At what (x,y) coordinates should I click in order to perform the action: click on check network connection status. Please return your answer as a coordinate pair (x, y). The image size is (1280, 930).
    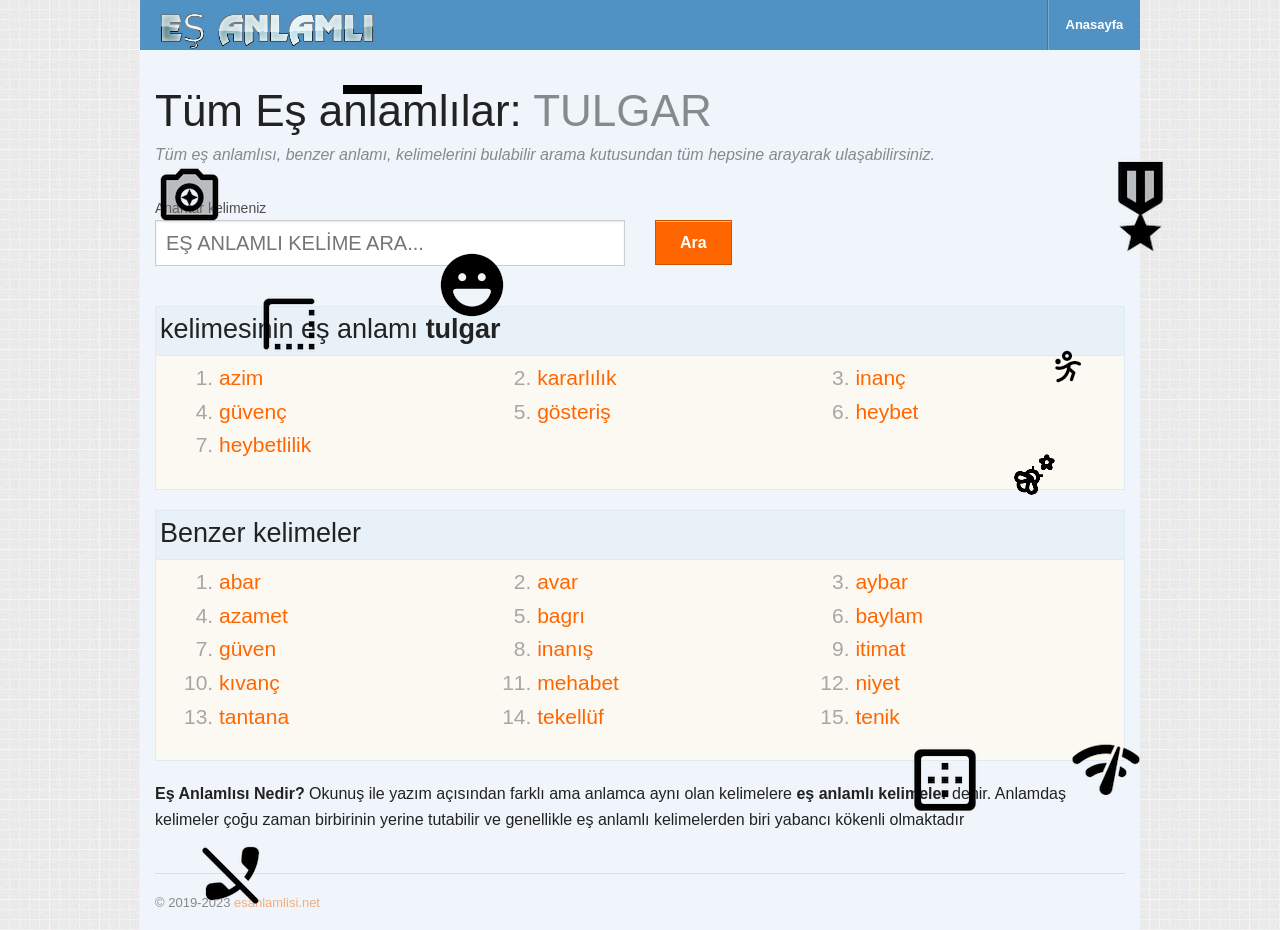
    Looking at the image, I should click on (1106, 769).